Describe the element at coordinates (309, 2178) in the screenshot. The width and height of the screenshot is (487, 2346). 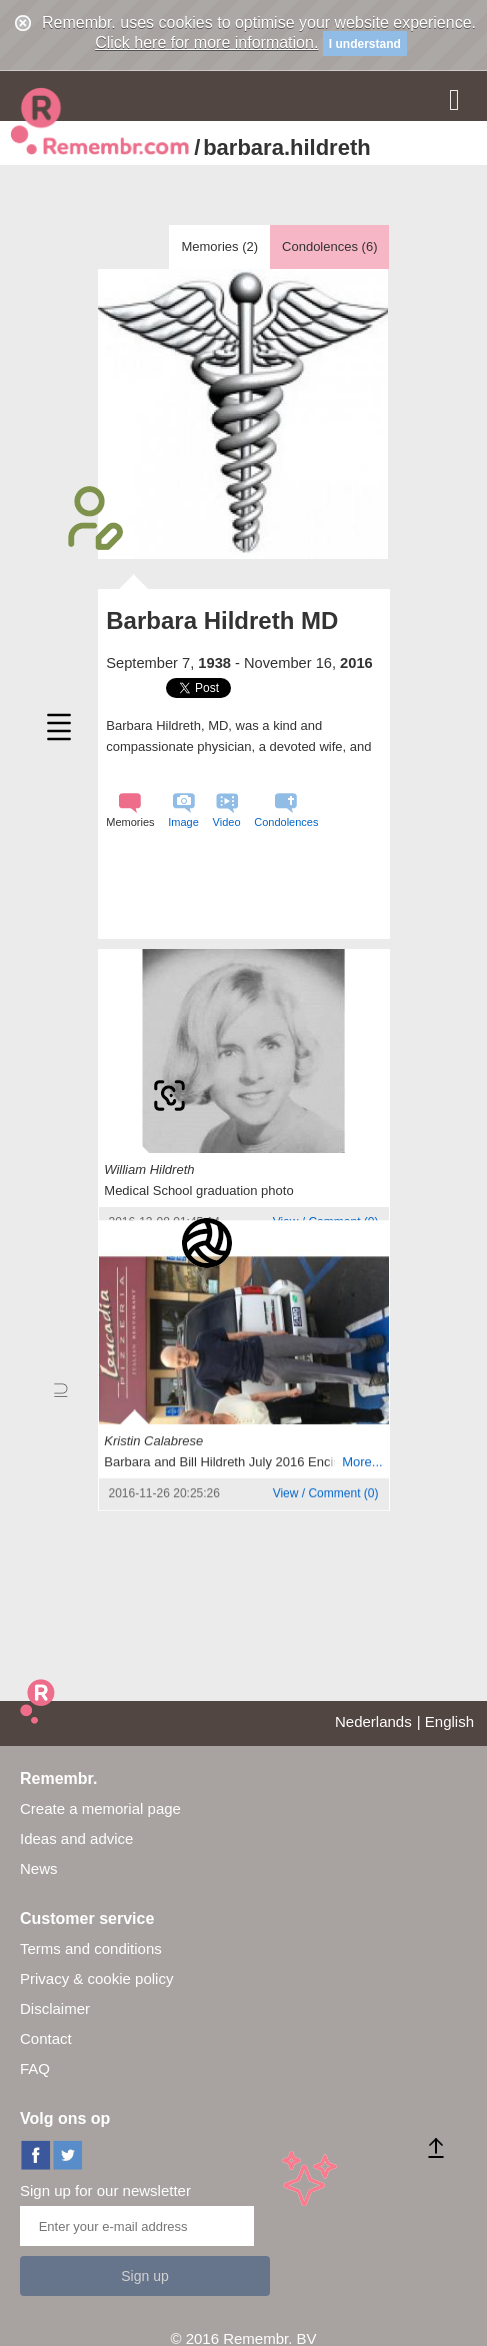
I see `indicates AI-generated or enhanced content` at that location.